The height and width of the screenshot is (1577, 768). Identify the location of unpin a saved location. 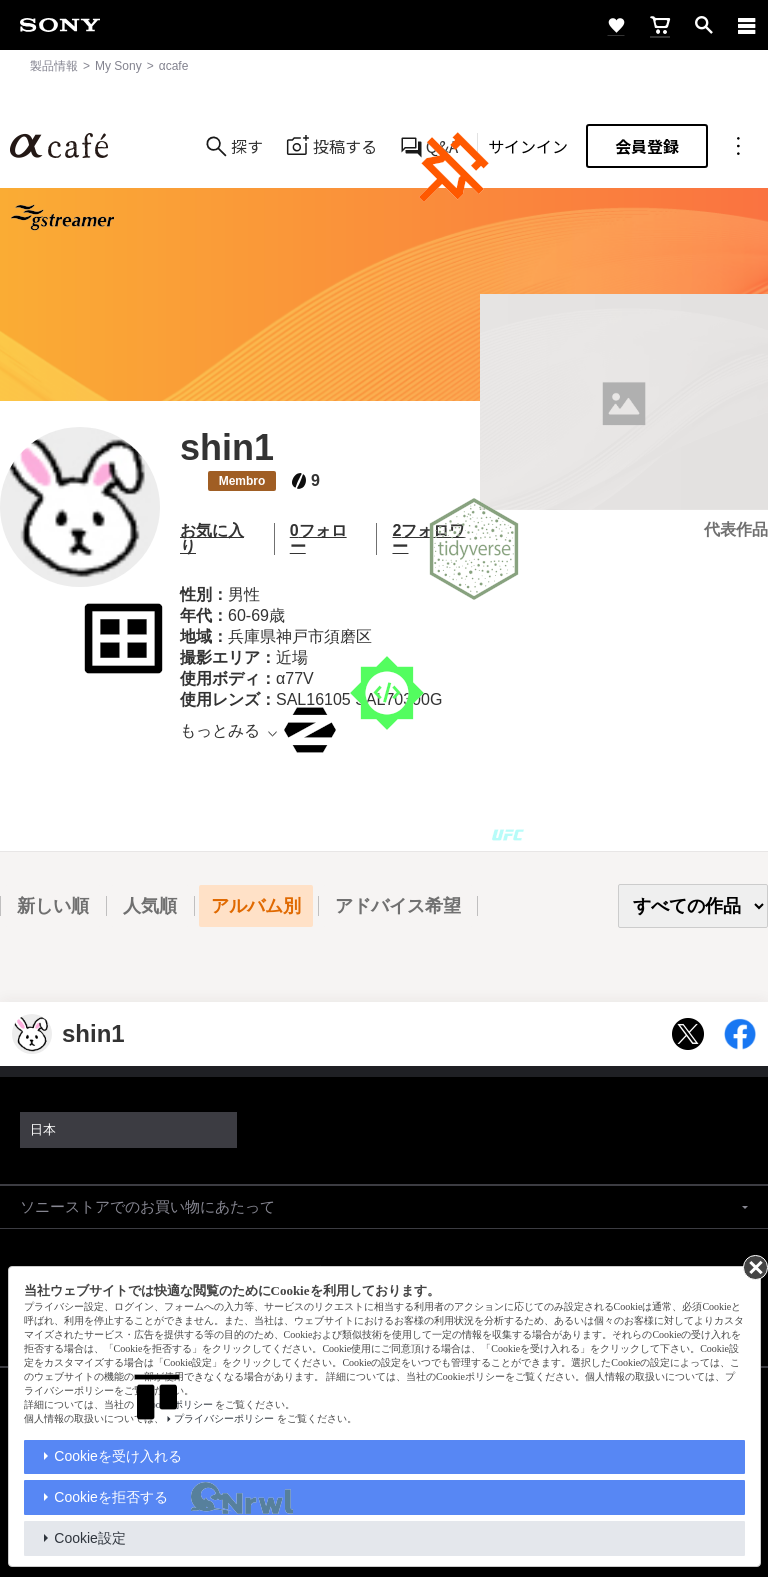
(451, 170).